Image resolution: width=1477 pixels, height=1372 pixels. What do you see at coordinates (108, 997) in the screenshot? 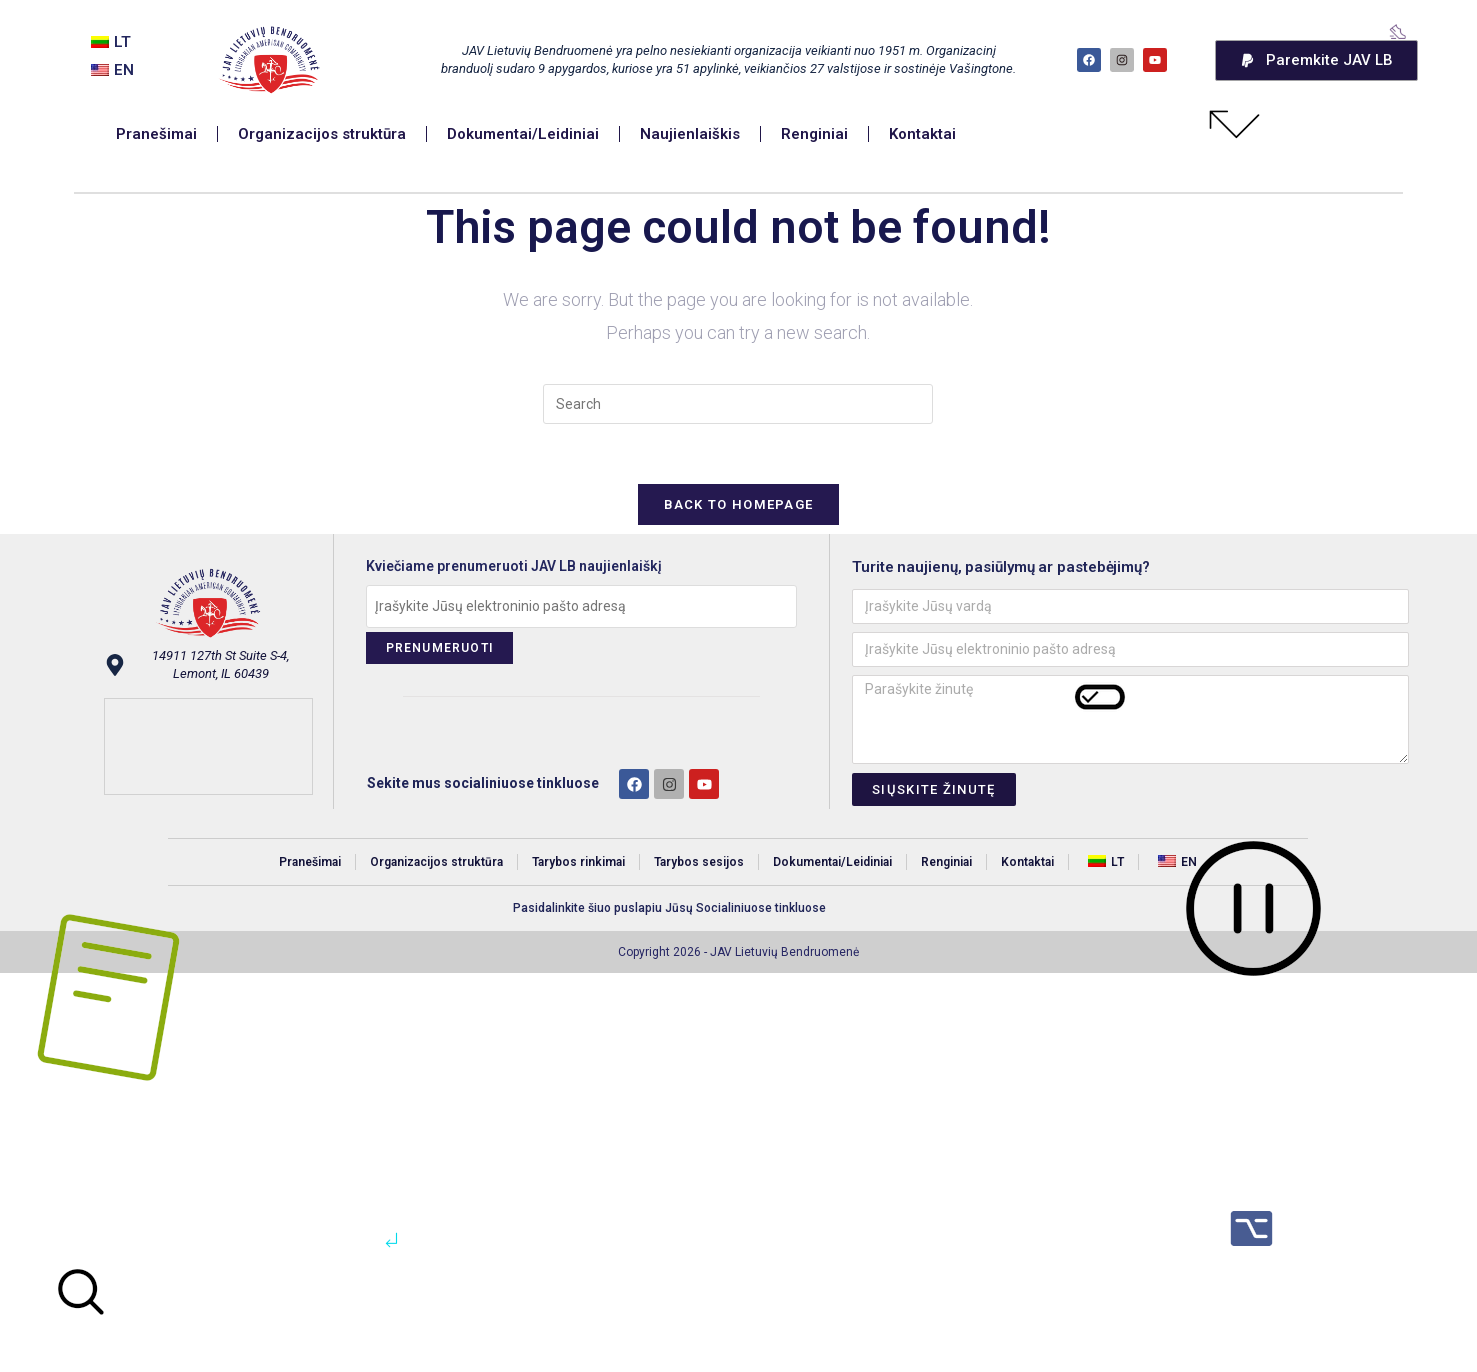
I see `view your resume on read.cv` at bounding box center [108, 997].